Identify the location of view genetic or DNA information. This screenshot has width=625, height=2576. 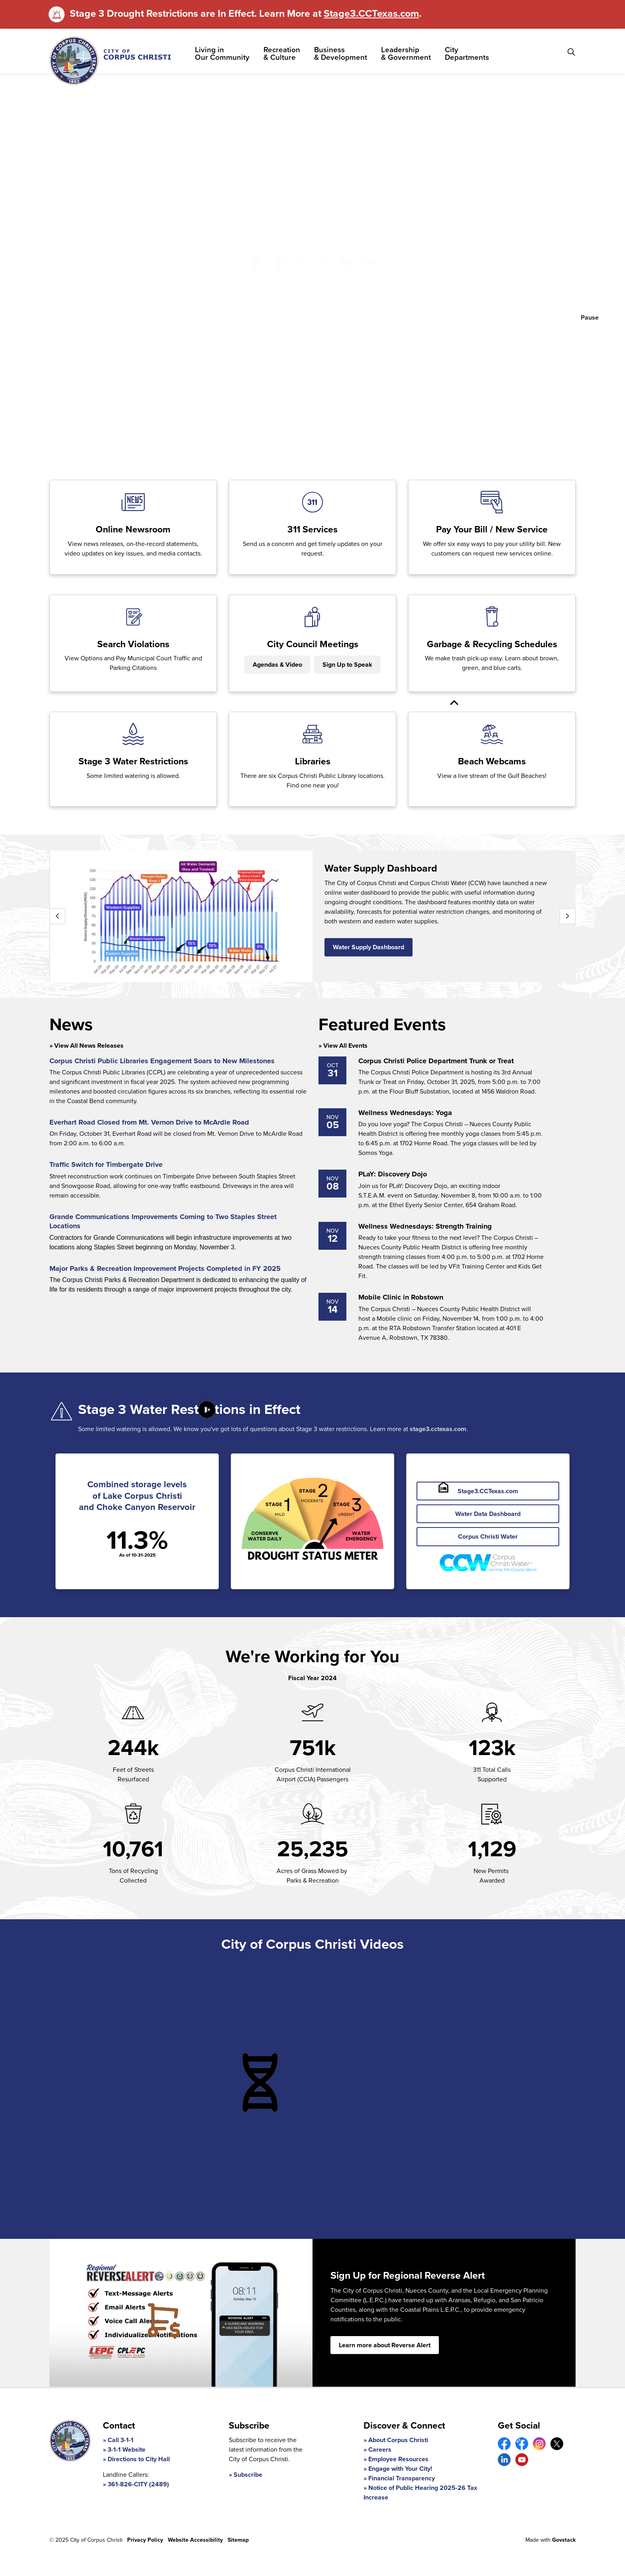
(260, 2082).